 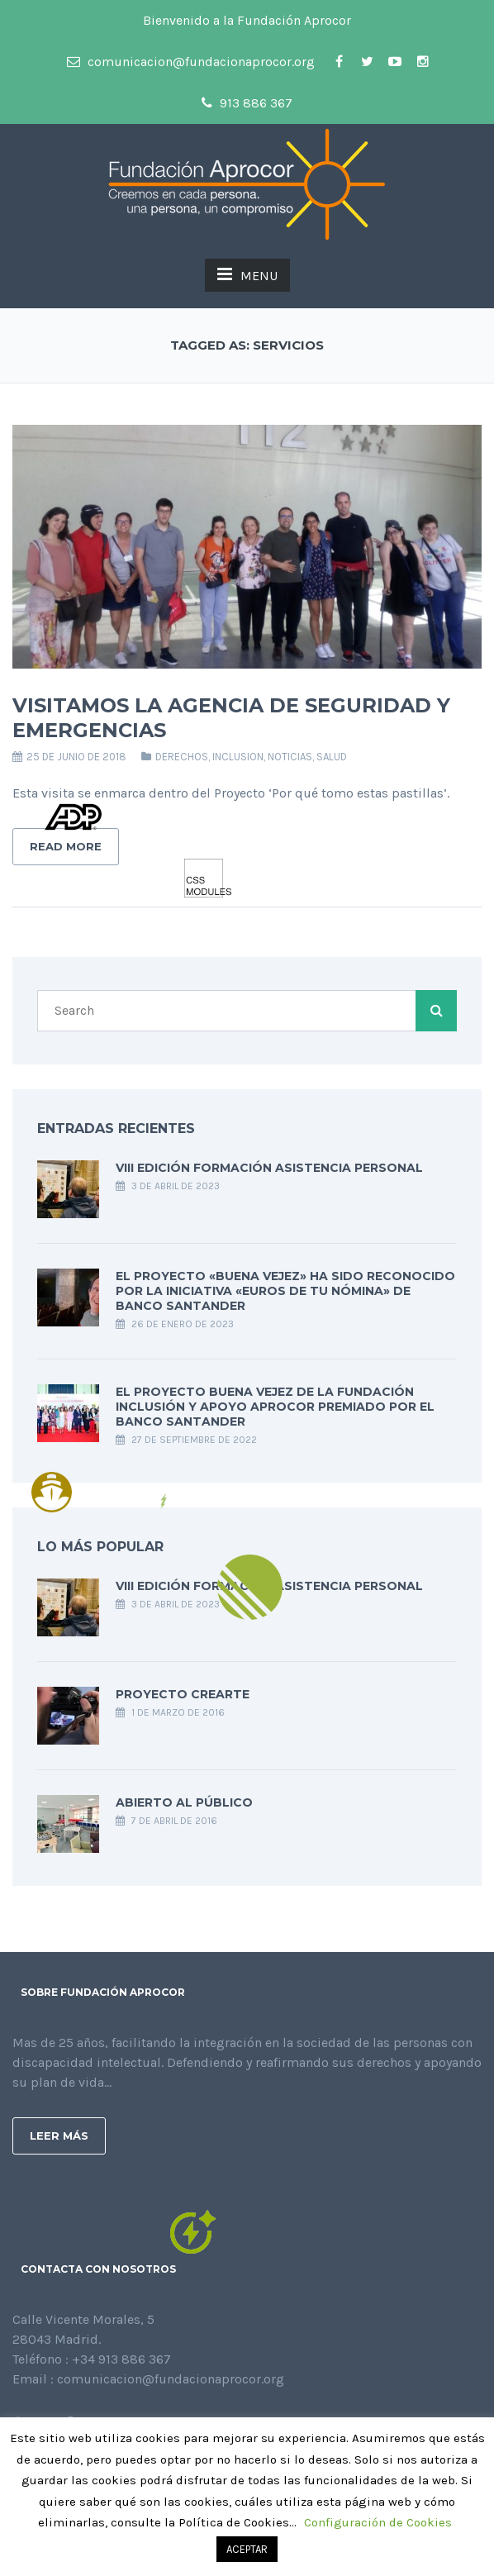 I want to click on access AI-enhanced DVD or media features, so click(x=191, y=2233).